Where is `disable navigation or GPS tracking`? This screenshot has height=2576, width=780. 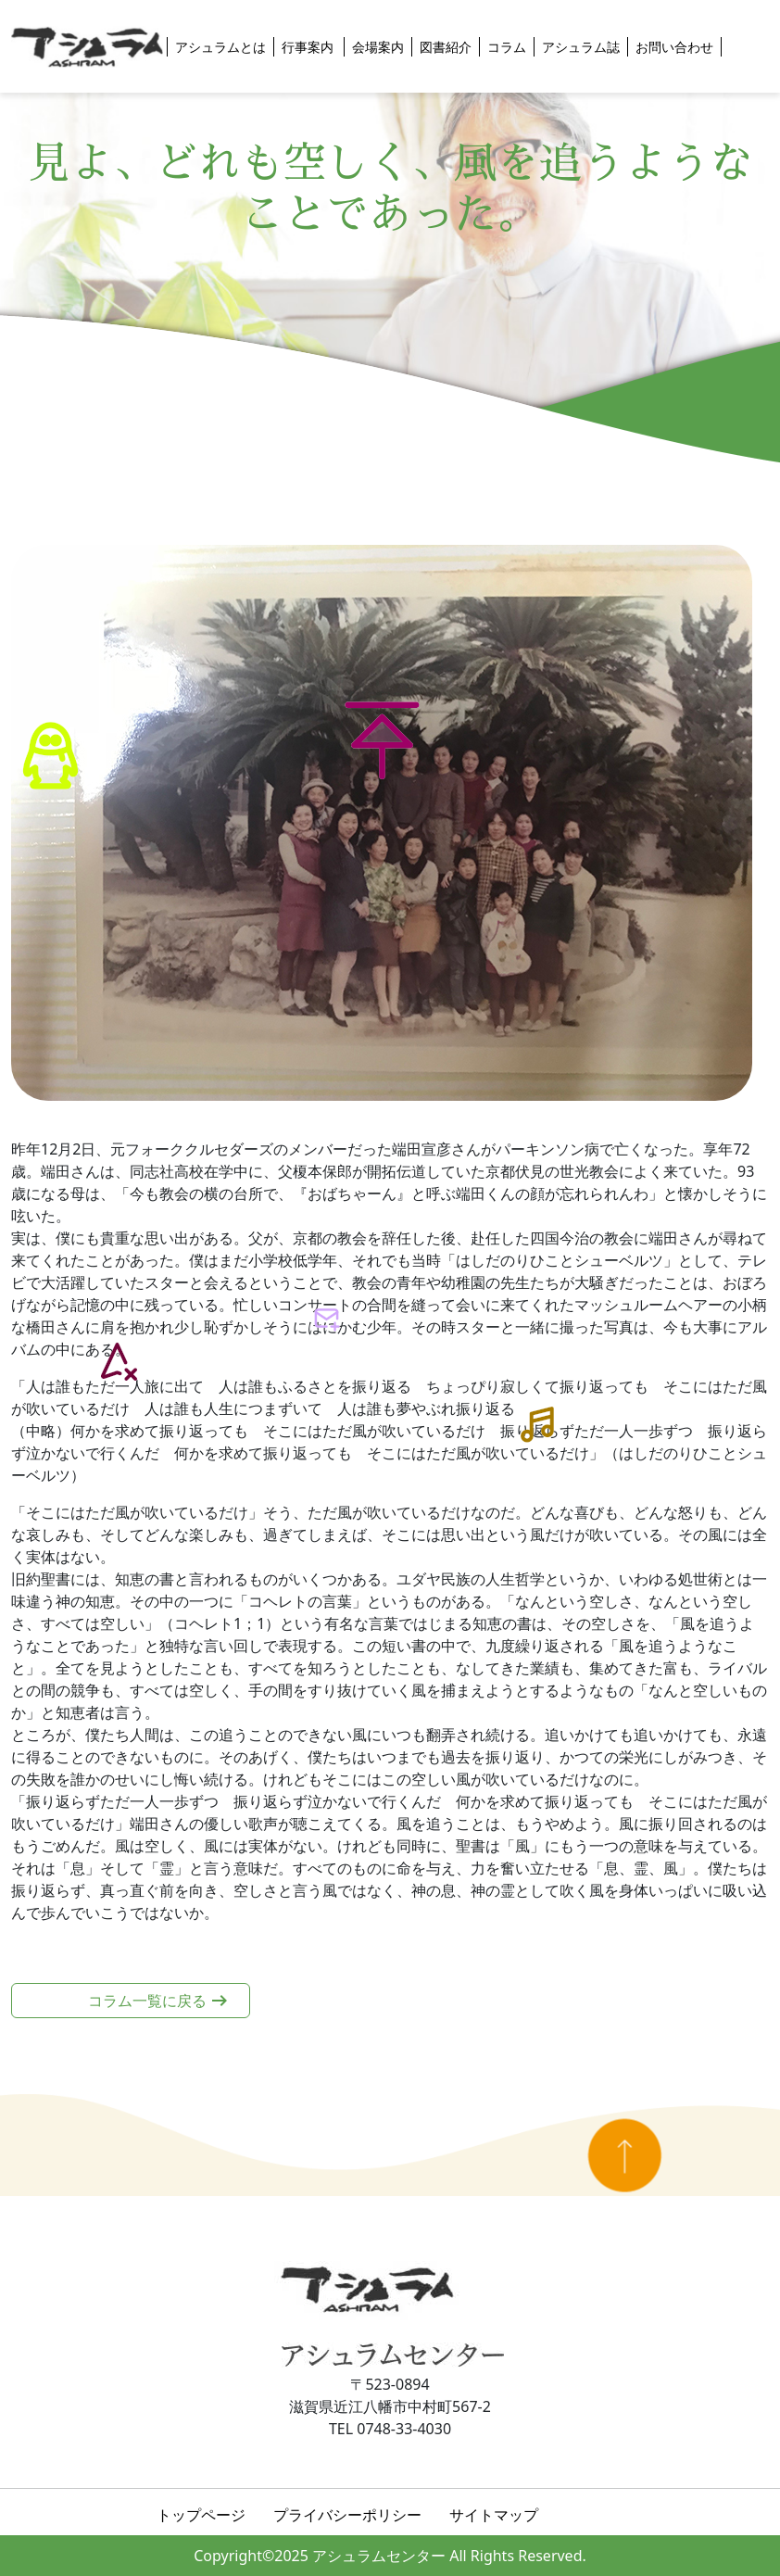 disable navigation or GPS tracking is located at coordinates (117, 1360).